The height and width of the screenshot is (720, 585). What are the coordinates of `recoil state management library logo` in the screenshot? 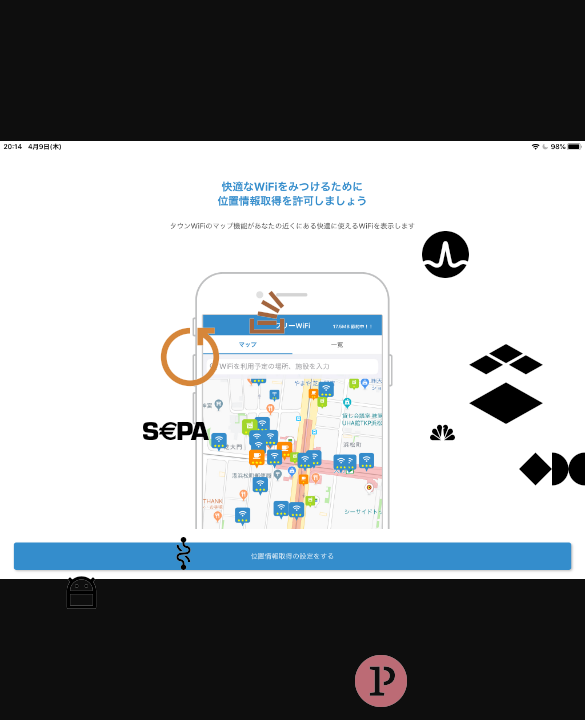 It's located at (183, 553).